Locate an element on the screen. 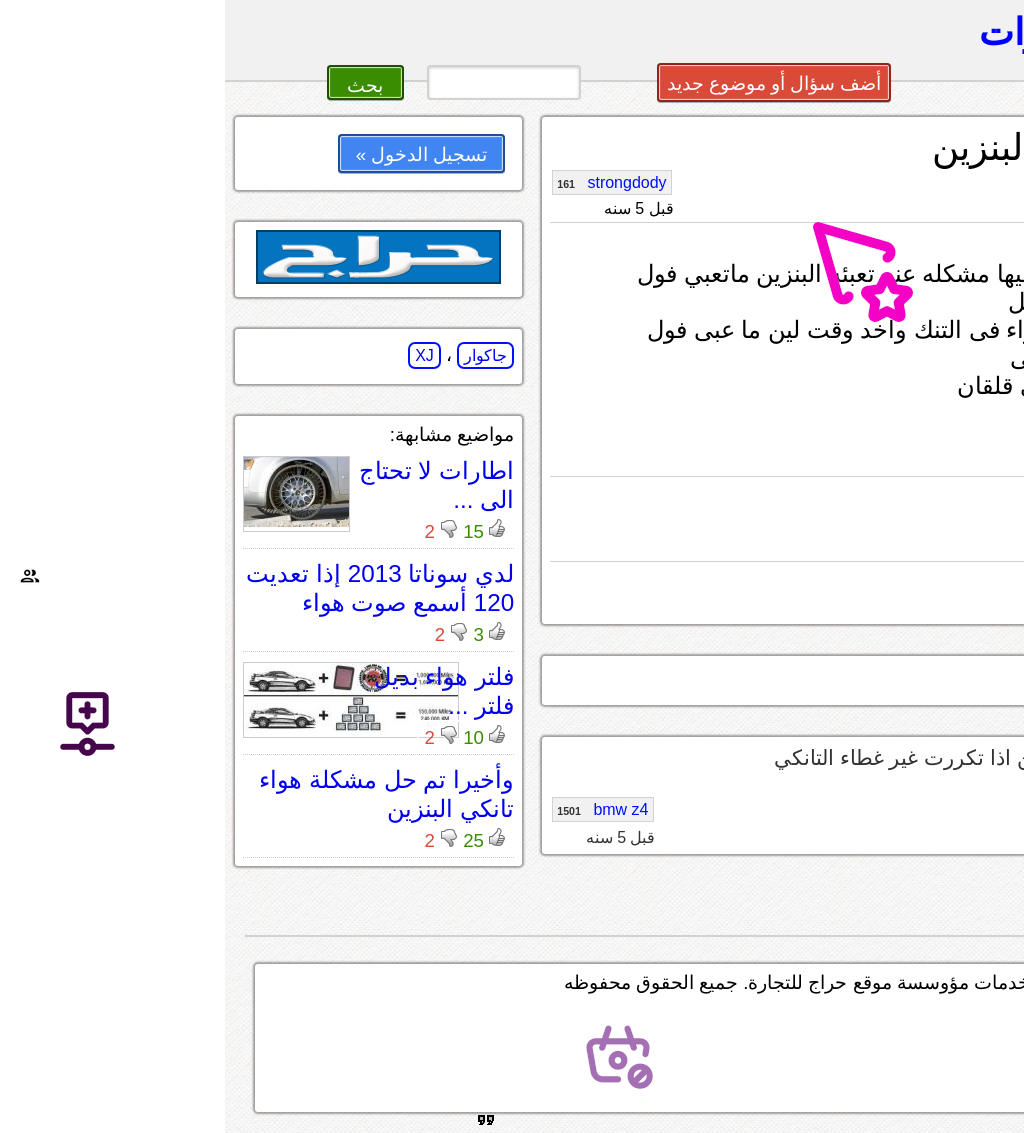 The height and width of the screenshot is (1133, 1024). cancel or remove shopping basket is located at coordinates (618, 1054).